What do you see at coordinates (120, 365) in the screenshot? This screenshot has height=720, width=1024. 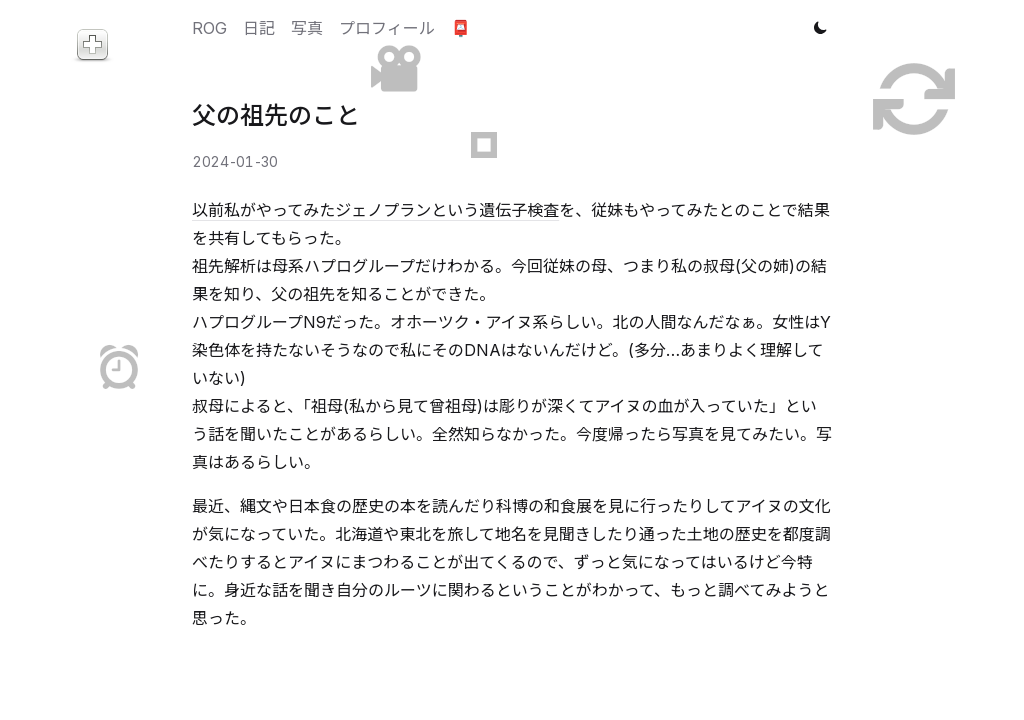 I see `indicates an active alarm is set` at bounding box center [120, 365].